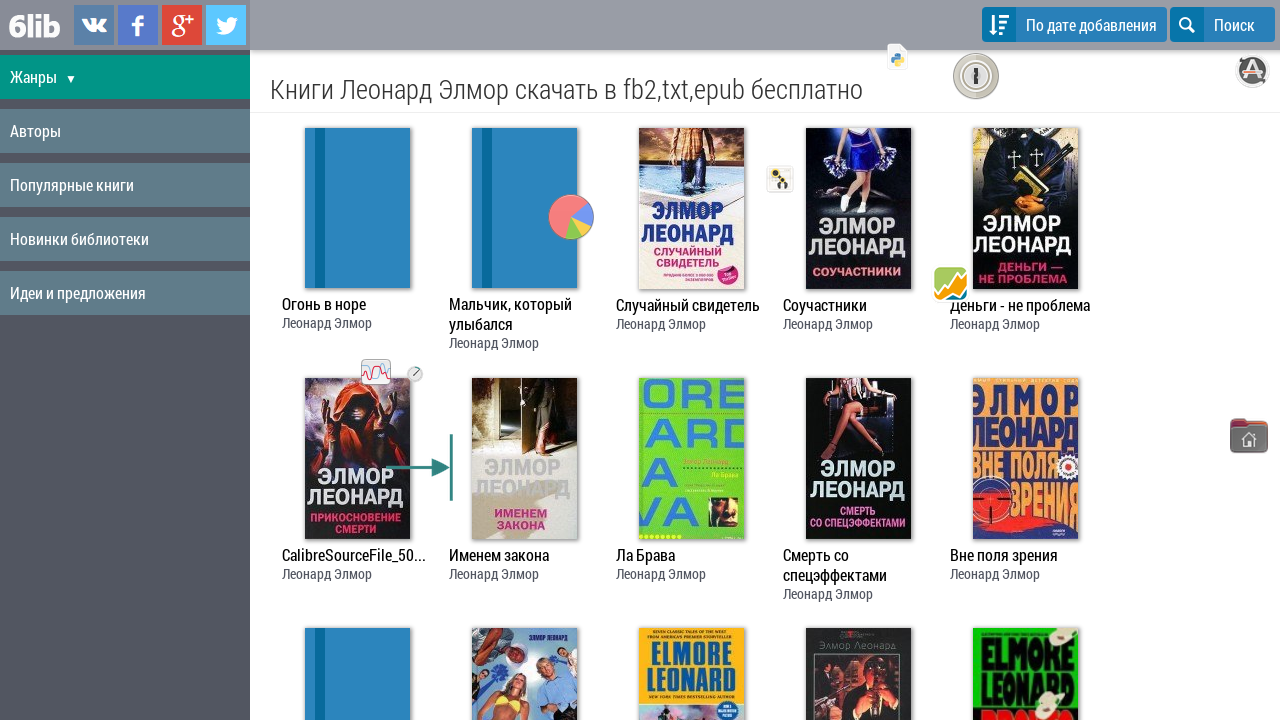 The image size is (1280, 720). Describe the element at coordinates (1249, 435) in the screenshot. I see `access your home folder` at that location.